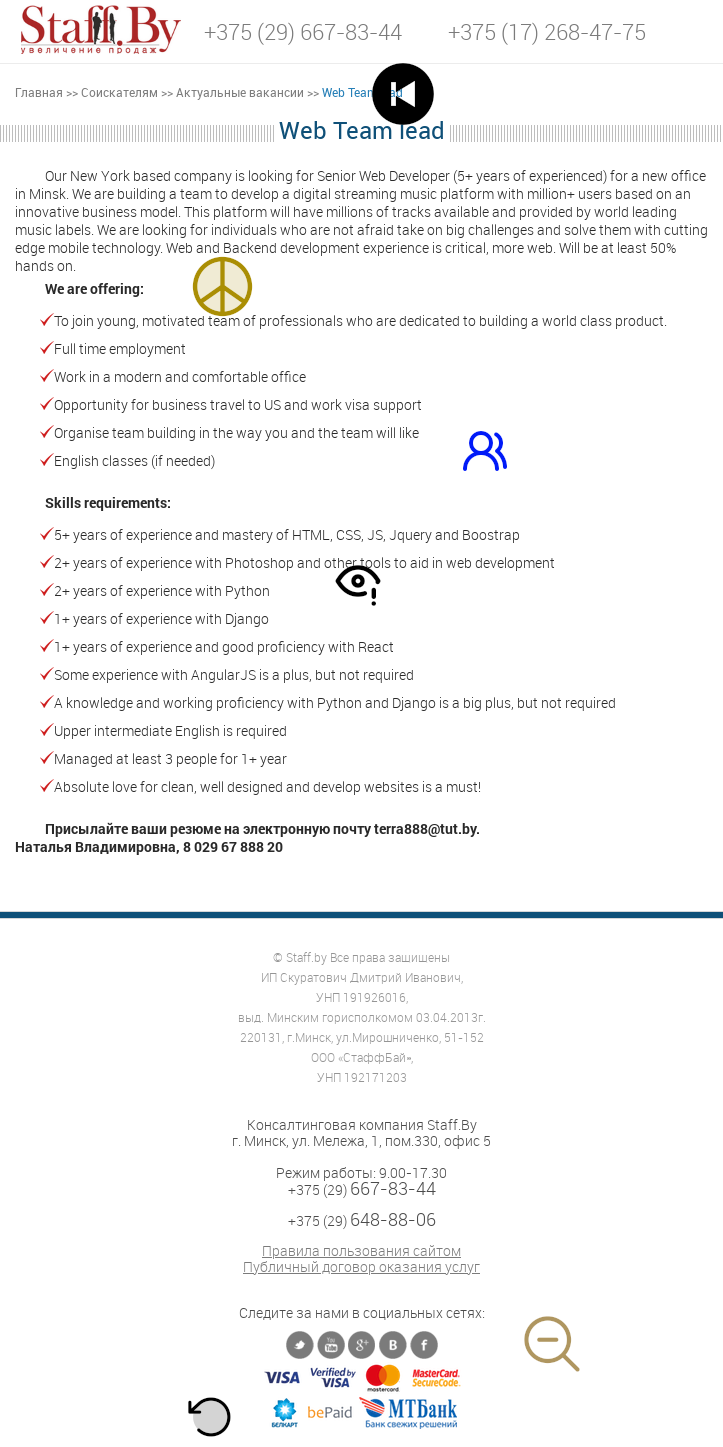 Image resolution: width=723 pixels, height=1447 pixels. Describe the element at coordinates (358, 581) in the screenshot. I see `view alert or warning details` at that location.